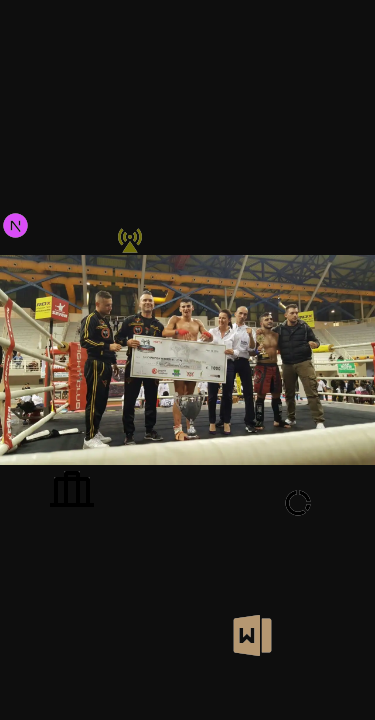 This screenshot has height=720, width=375. Describe the element at coordinates (298, 503) in the screenshot. I see `view data breakdown or analytics` at that location.